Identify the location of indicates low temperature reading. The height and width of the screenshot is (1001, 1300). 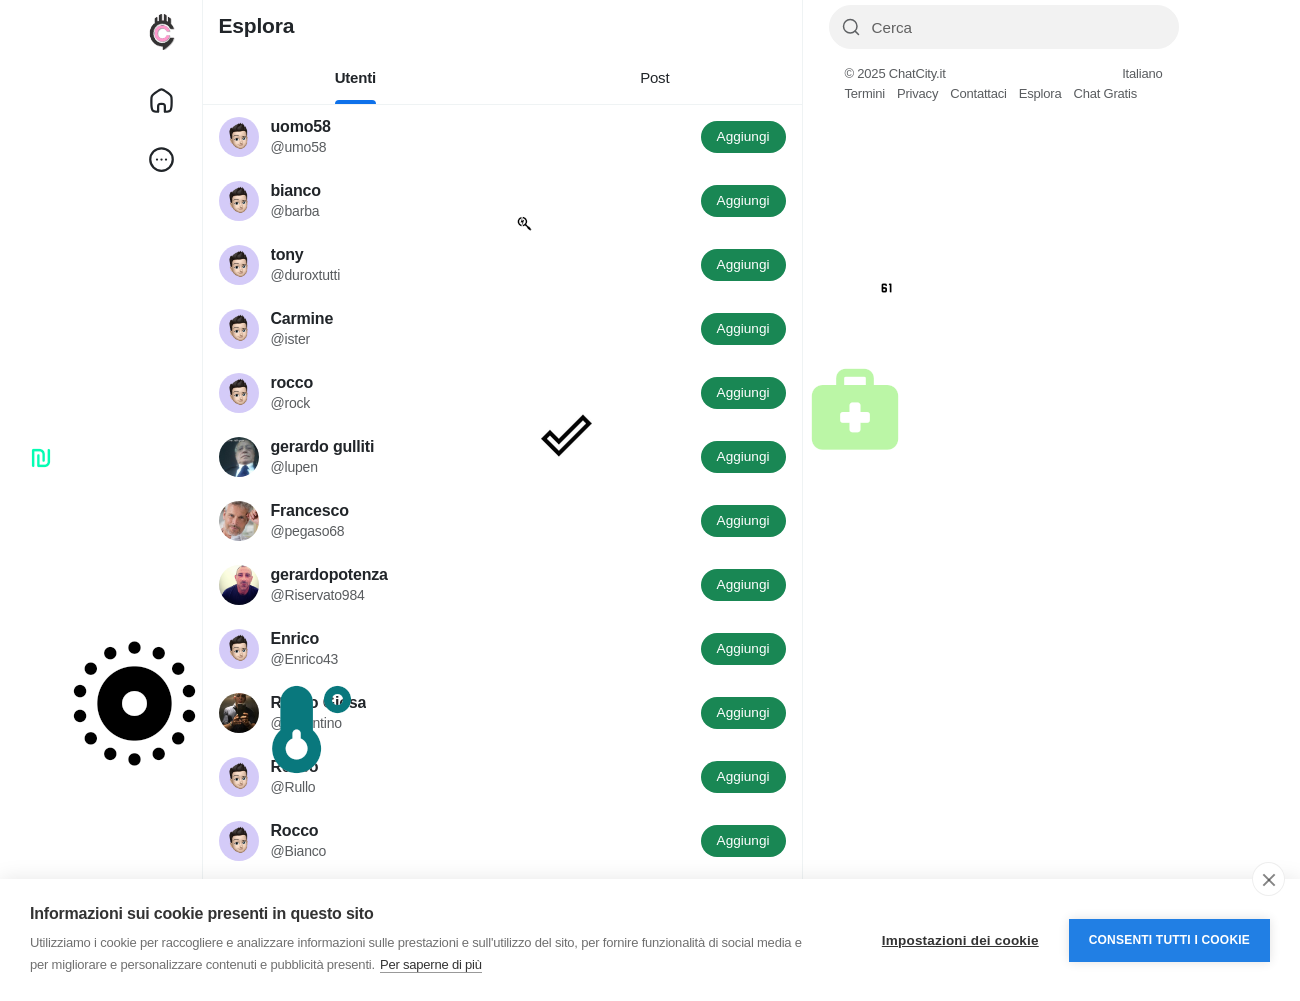
(307, 729).